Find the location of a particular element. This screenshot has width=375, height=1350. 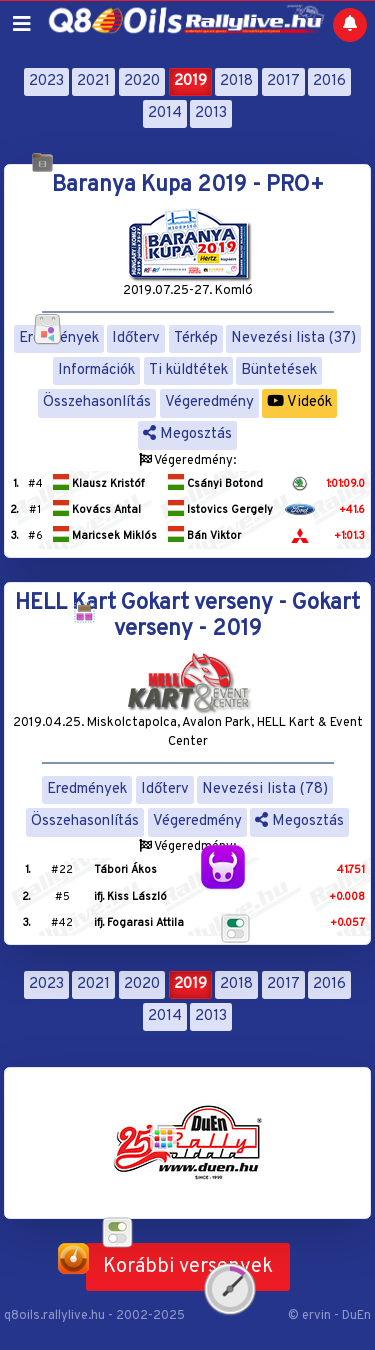

open Launchpad to view all applications is located at coordinates (163, 1138).